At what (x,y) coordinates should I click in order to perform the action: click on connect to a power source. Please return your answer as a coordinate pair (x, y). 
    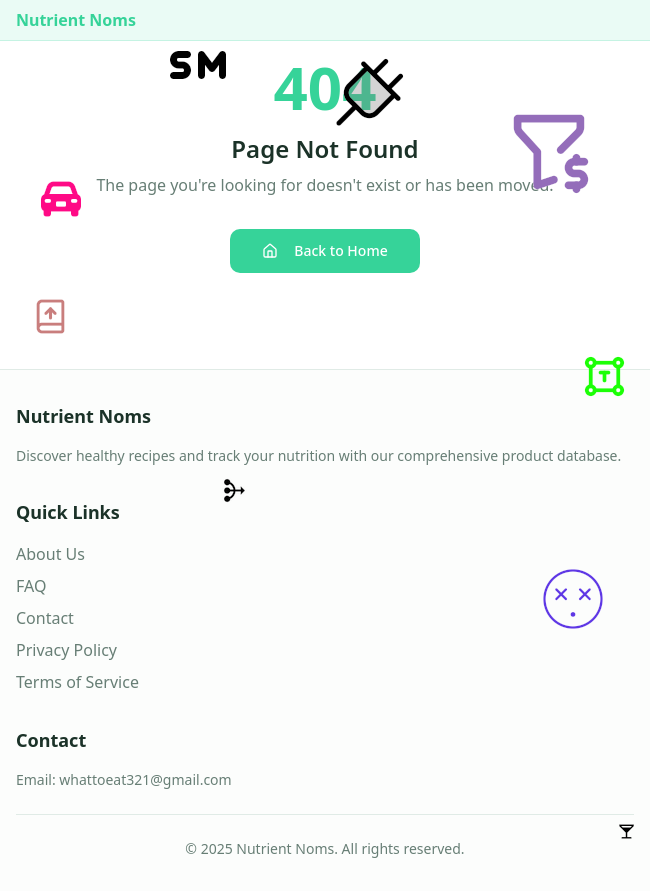
    Looking at the image, I should click on (368, 93).